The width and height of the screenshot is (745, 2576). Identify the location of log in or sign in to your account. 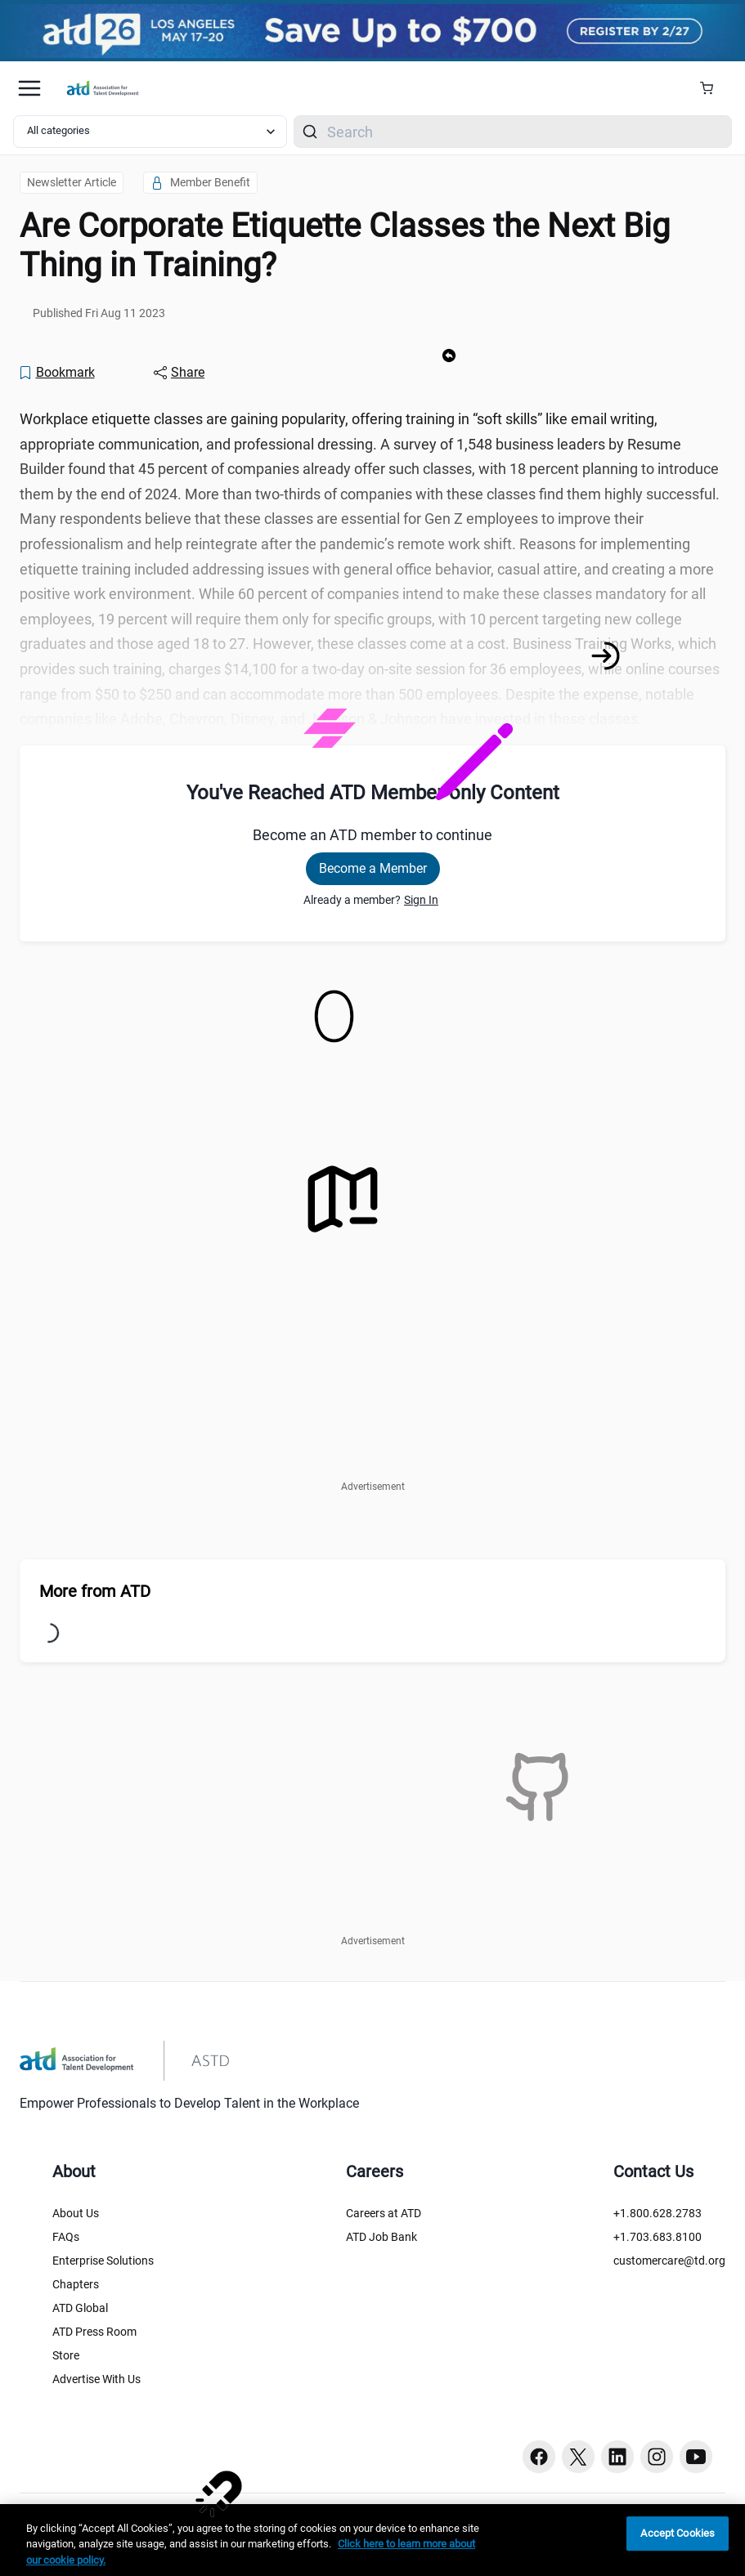
(605, 655).